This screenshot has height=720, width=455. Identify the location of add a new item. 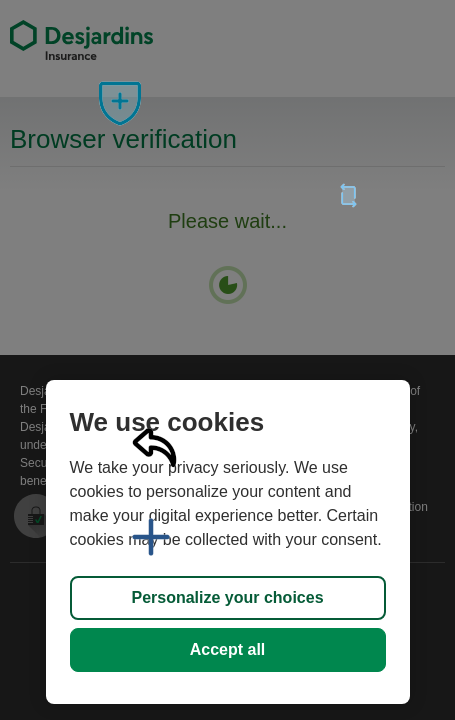
(151, 537).